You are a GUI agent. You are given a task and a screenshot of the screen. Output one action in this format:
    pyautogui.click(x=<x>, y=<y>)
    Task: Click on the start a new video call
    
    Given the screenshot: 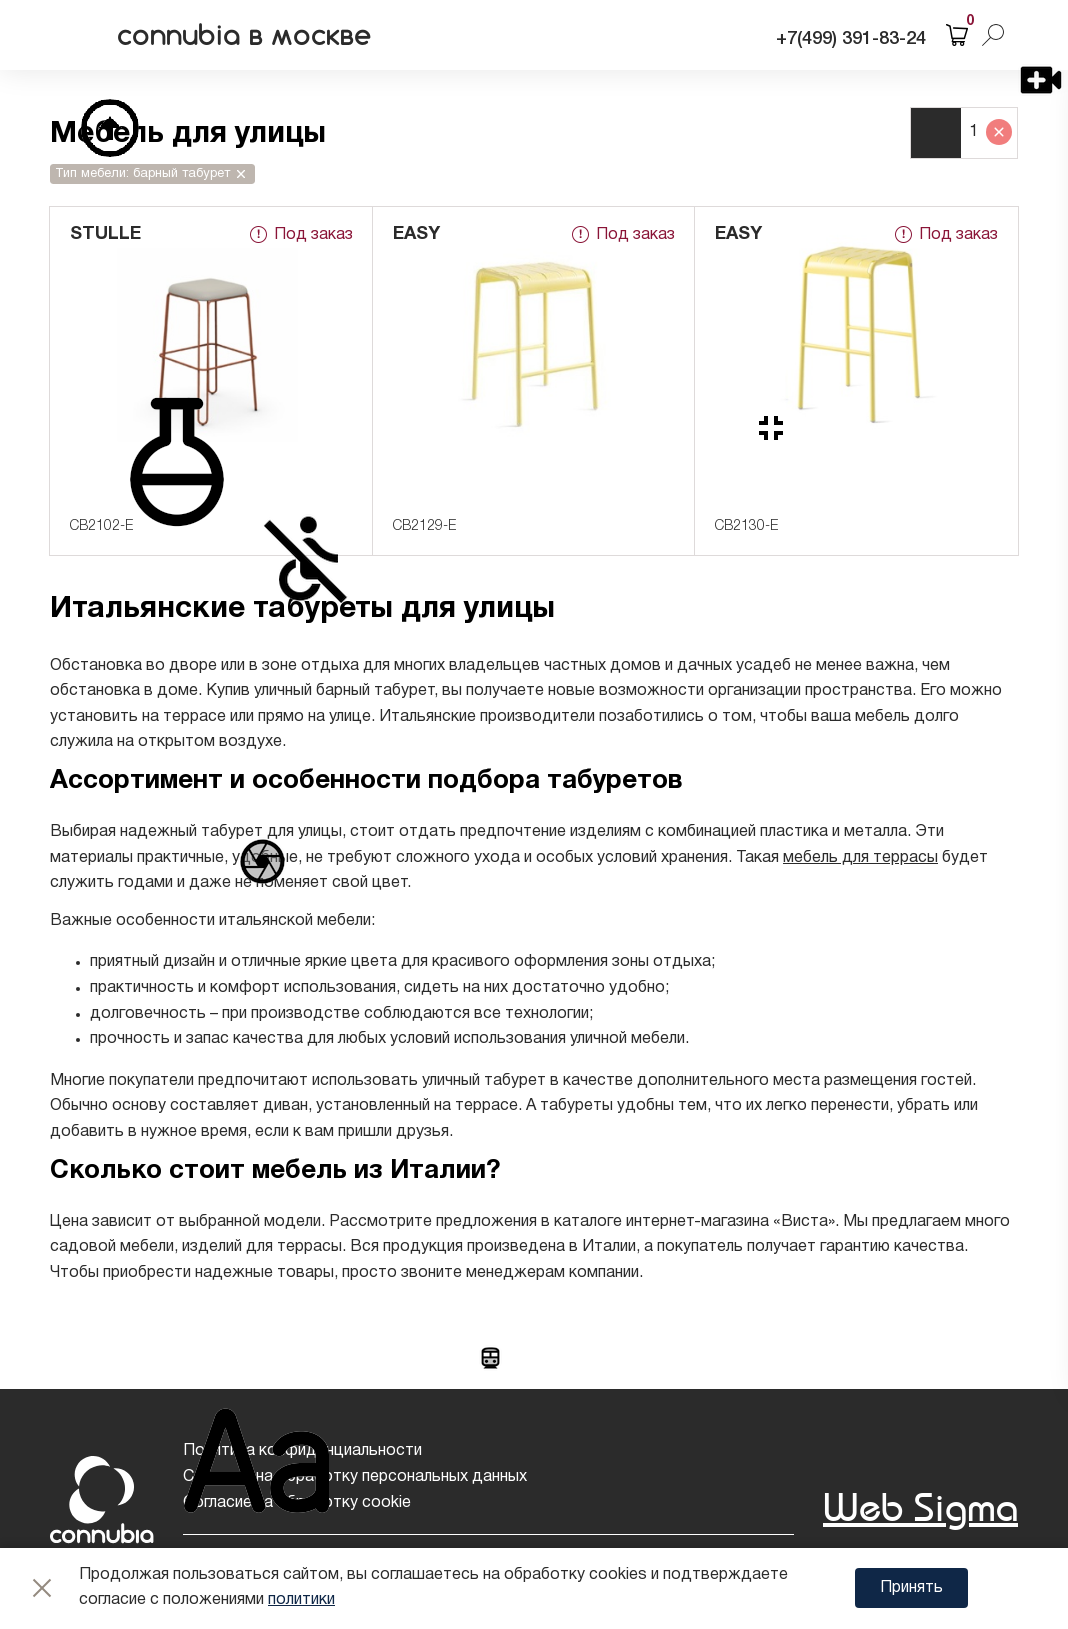 What is the action you would take?
    pyautogui.click(x=1041, y=80)
    